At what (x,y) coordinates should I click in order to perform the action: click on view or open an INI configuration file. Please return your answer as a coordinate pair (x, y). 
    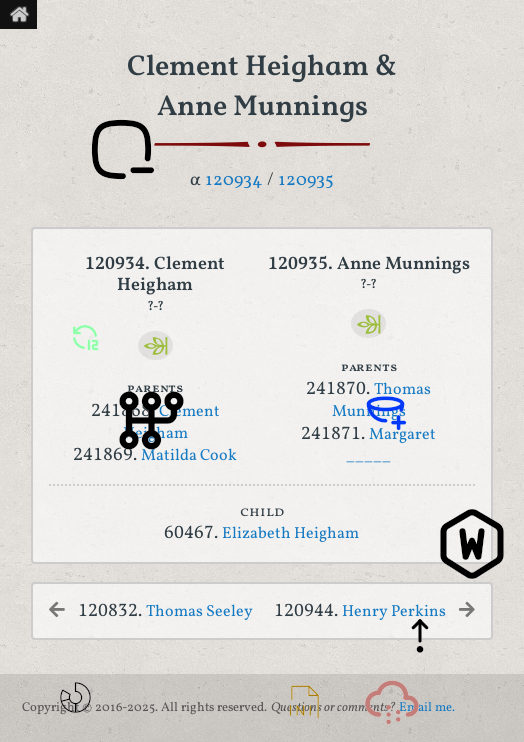
    Looking at the image, I should click on (305, 702).